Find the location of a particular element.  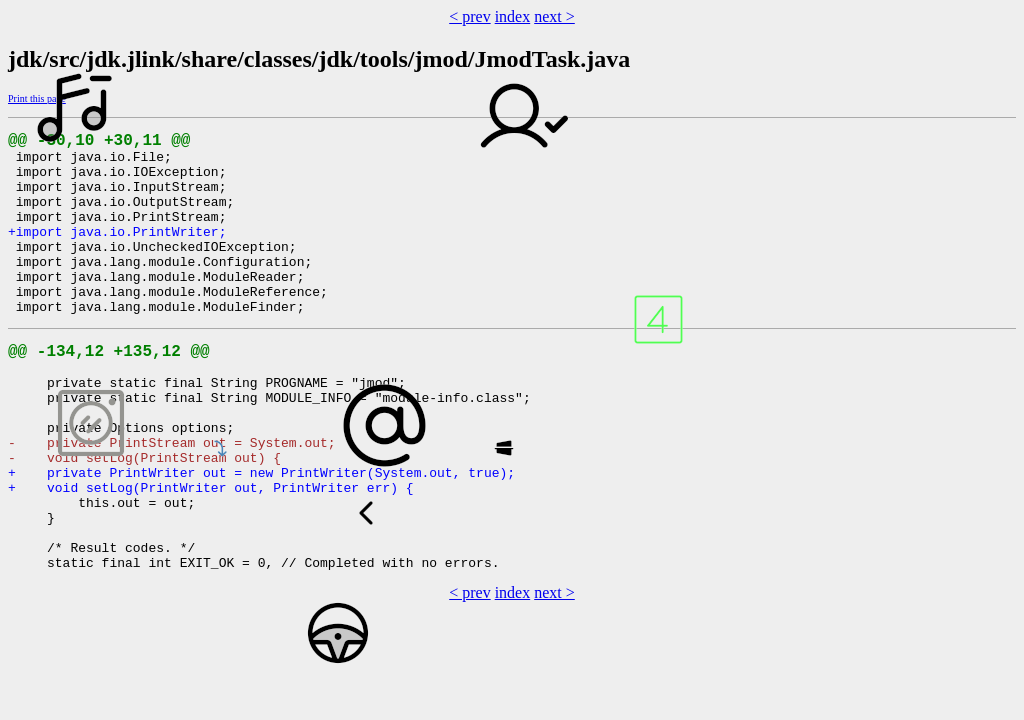

toggle perspective view mode is located at coordinates (504, 448).